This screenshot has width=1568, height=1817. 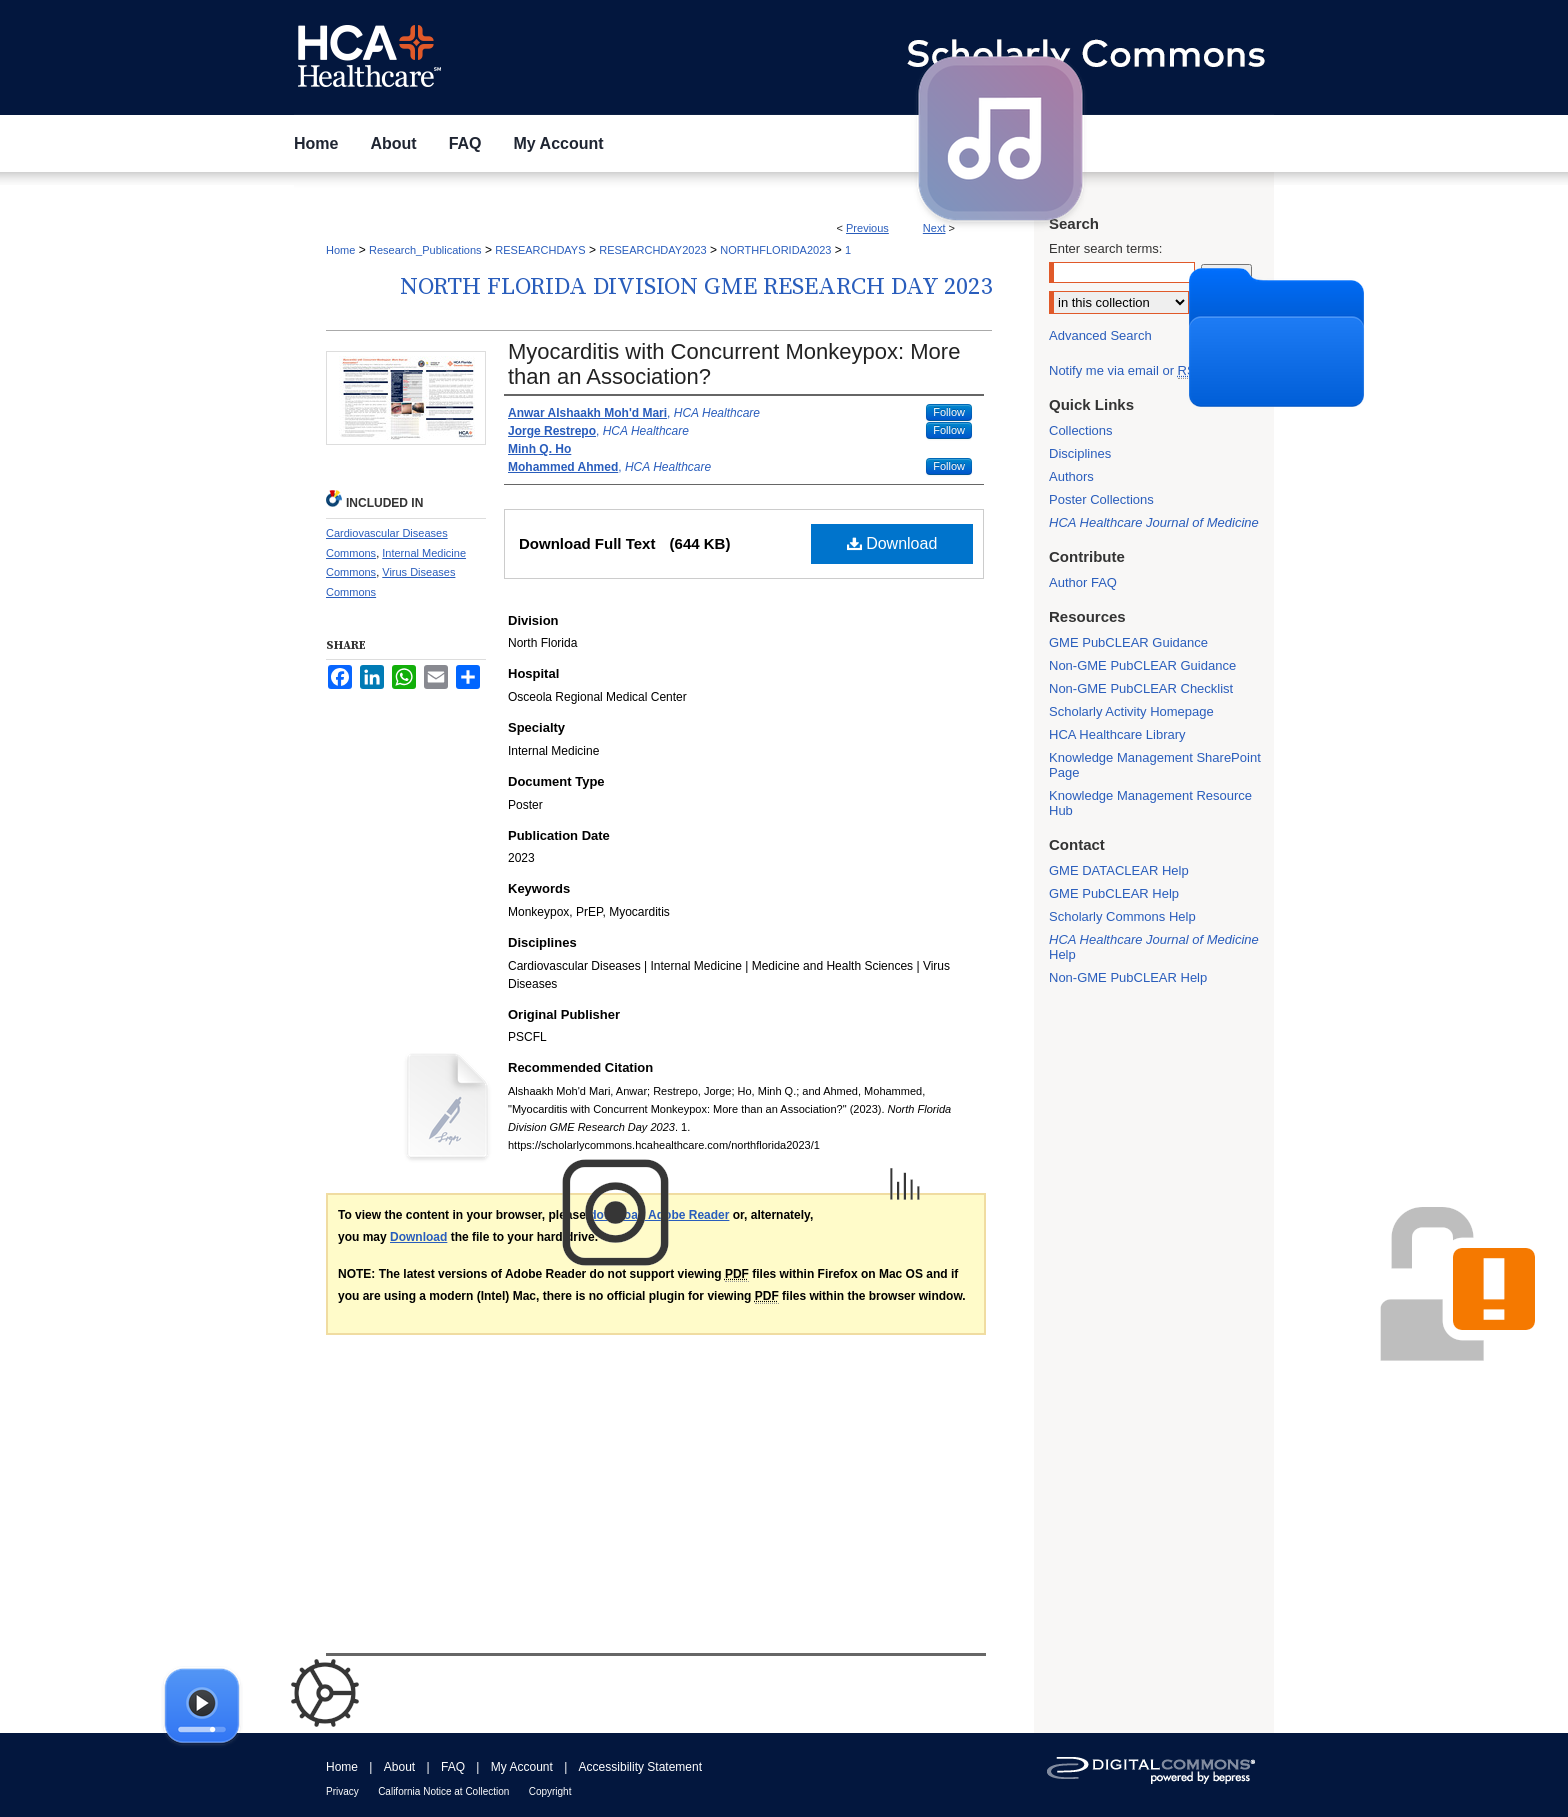 I want to click on open mousai music recognition app, so click(x=1000, y=138).